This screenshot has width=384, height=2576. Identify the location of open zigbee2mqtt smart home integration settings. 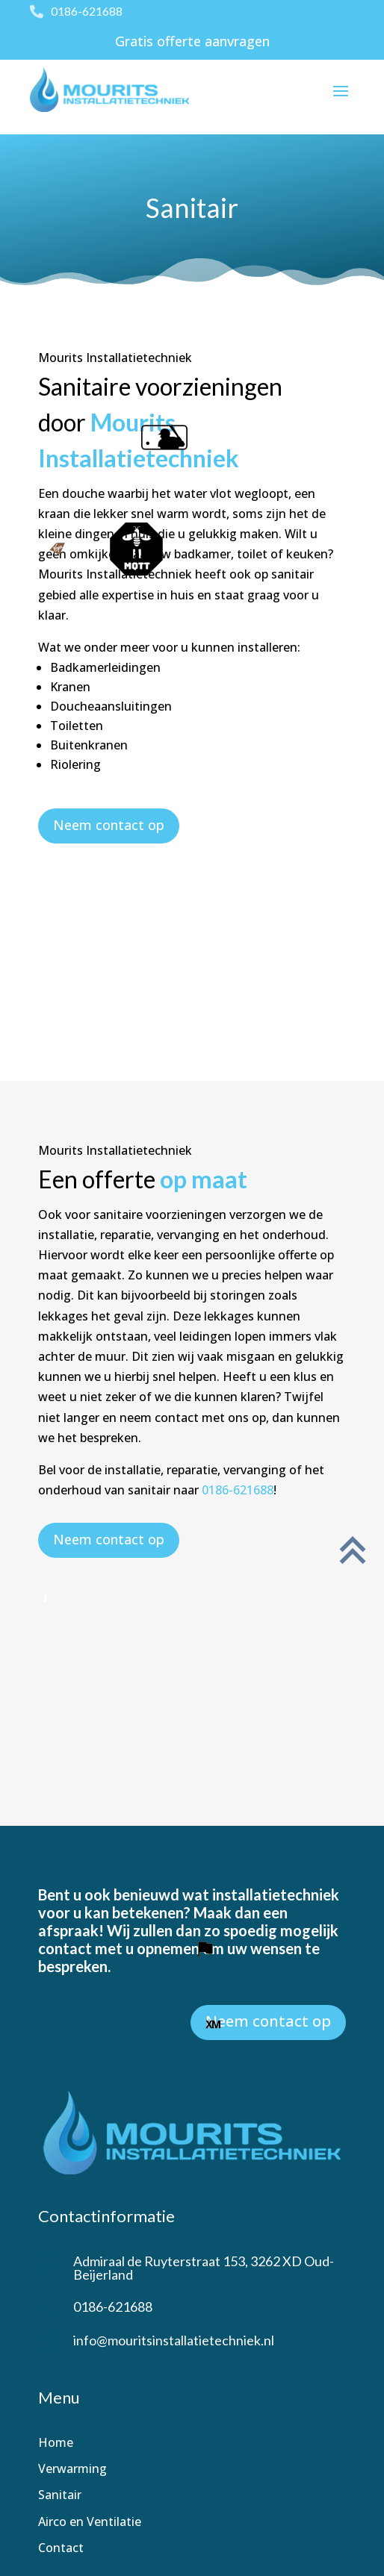
(136, 549).